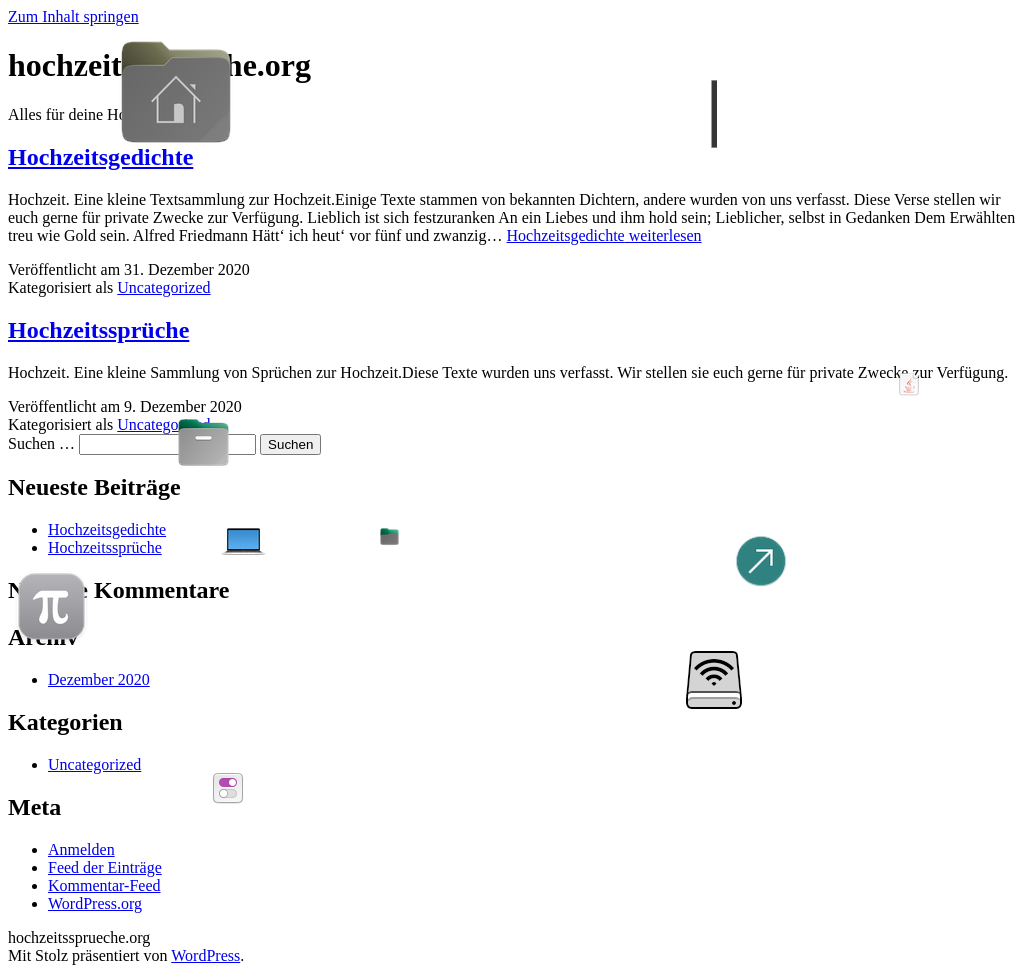  Describe the element at coordinates (203, 442) in the screenshot. I see `open the file manager app` at that location.